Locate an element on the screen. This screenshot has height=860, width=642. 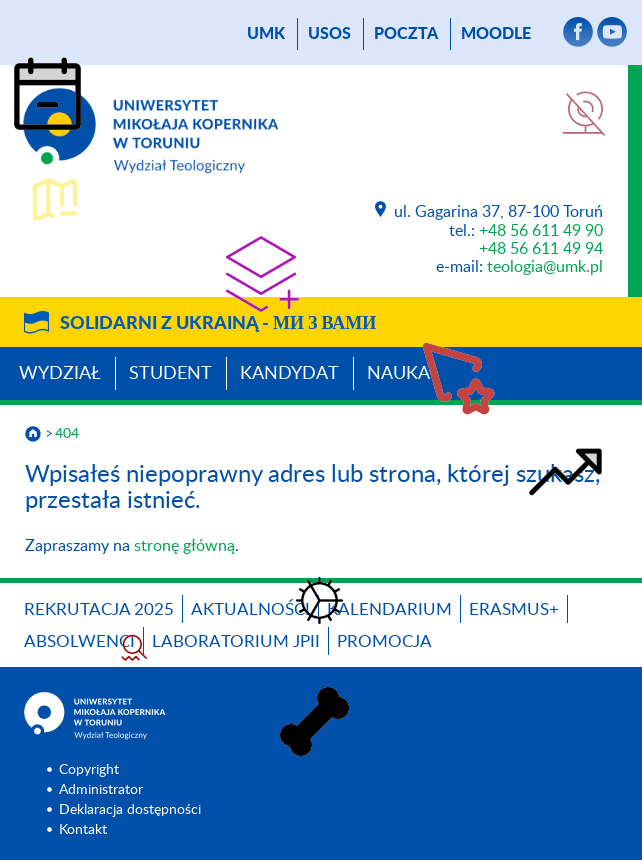
access settings or preferences is located at coordinates (319, 600).